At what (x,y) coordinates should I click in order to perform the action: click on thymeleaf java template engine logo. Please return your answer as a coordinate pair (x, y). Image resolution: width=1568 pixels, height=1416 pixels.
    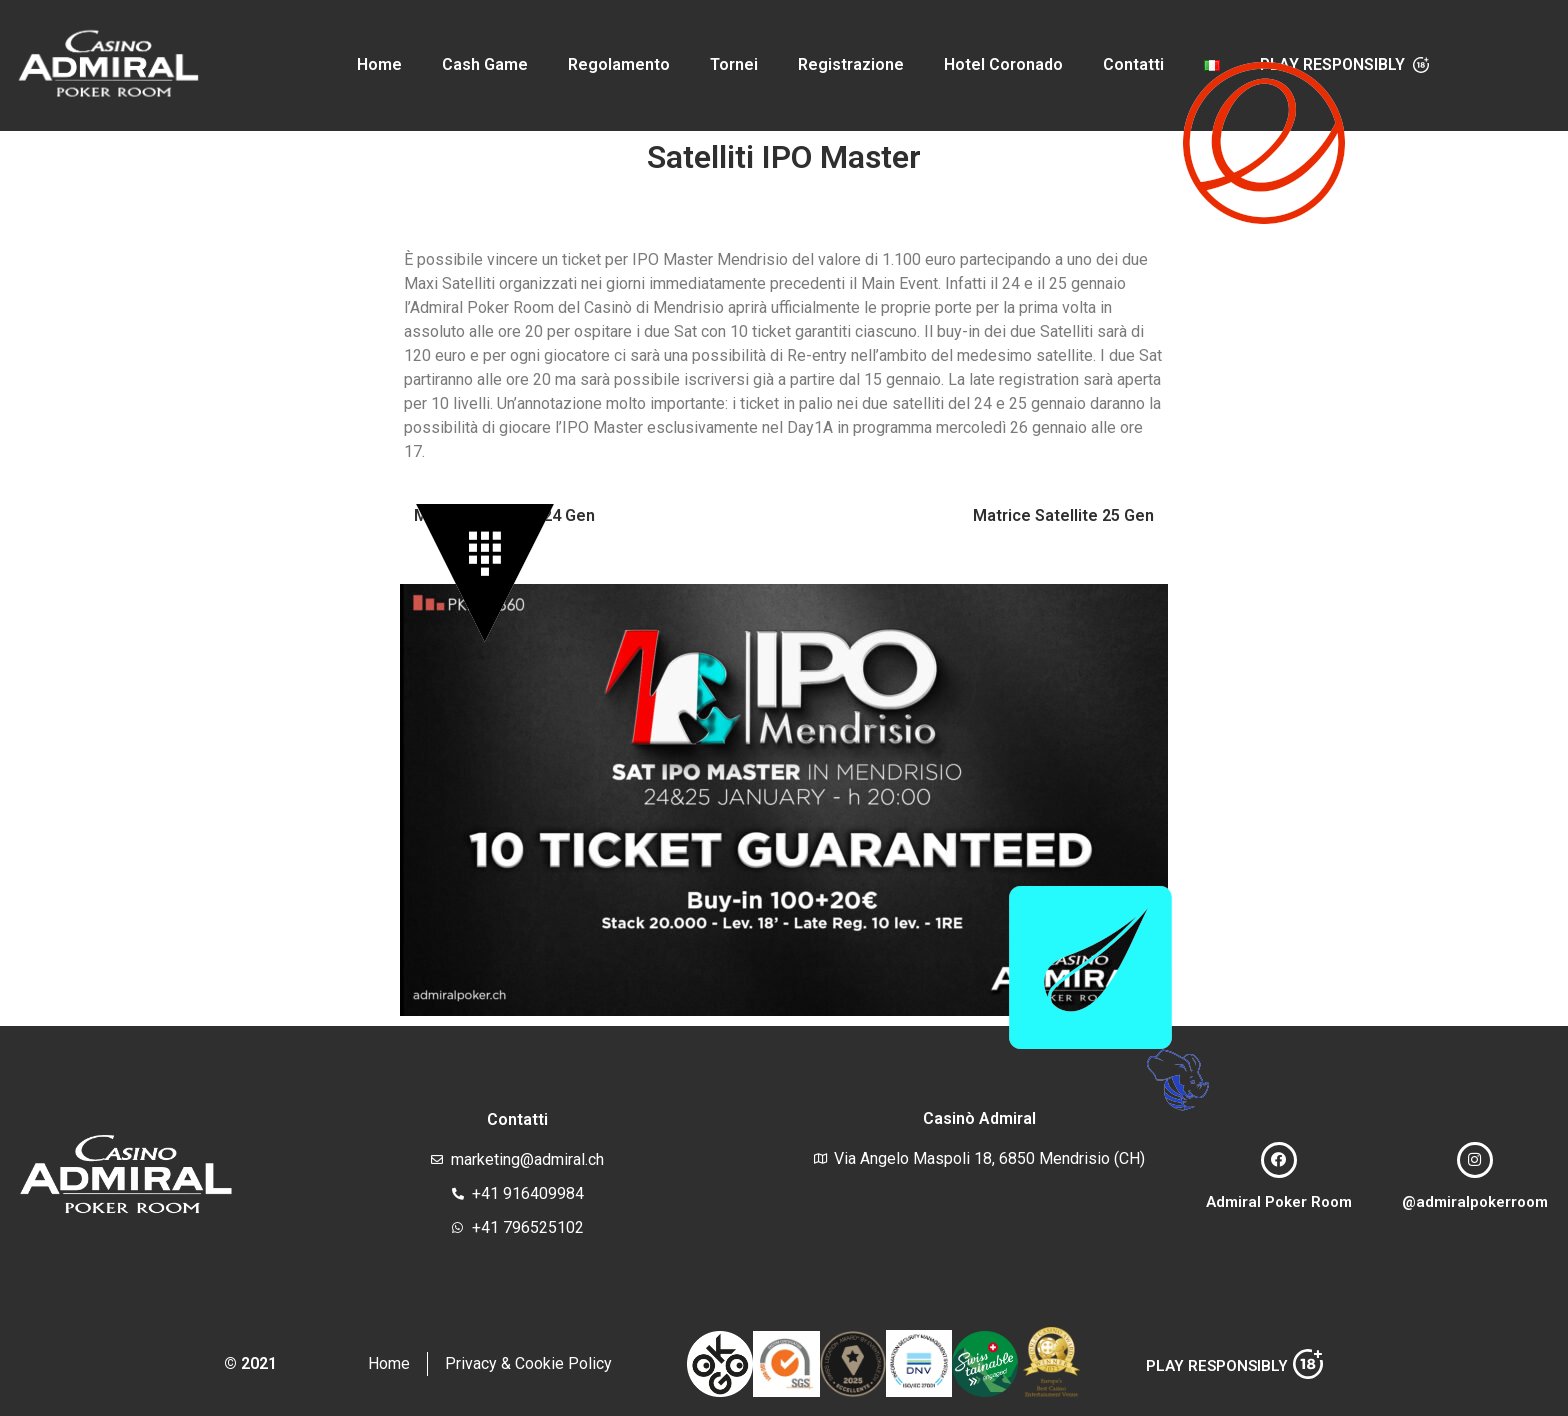
    Looking at the image, I should click on (1090, 967).